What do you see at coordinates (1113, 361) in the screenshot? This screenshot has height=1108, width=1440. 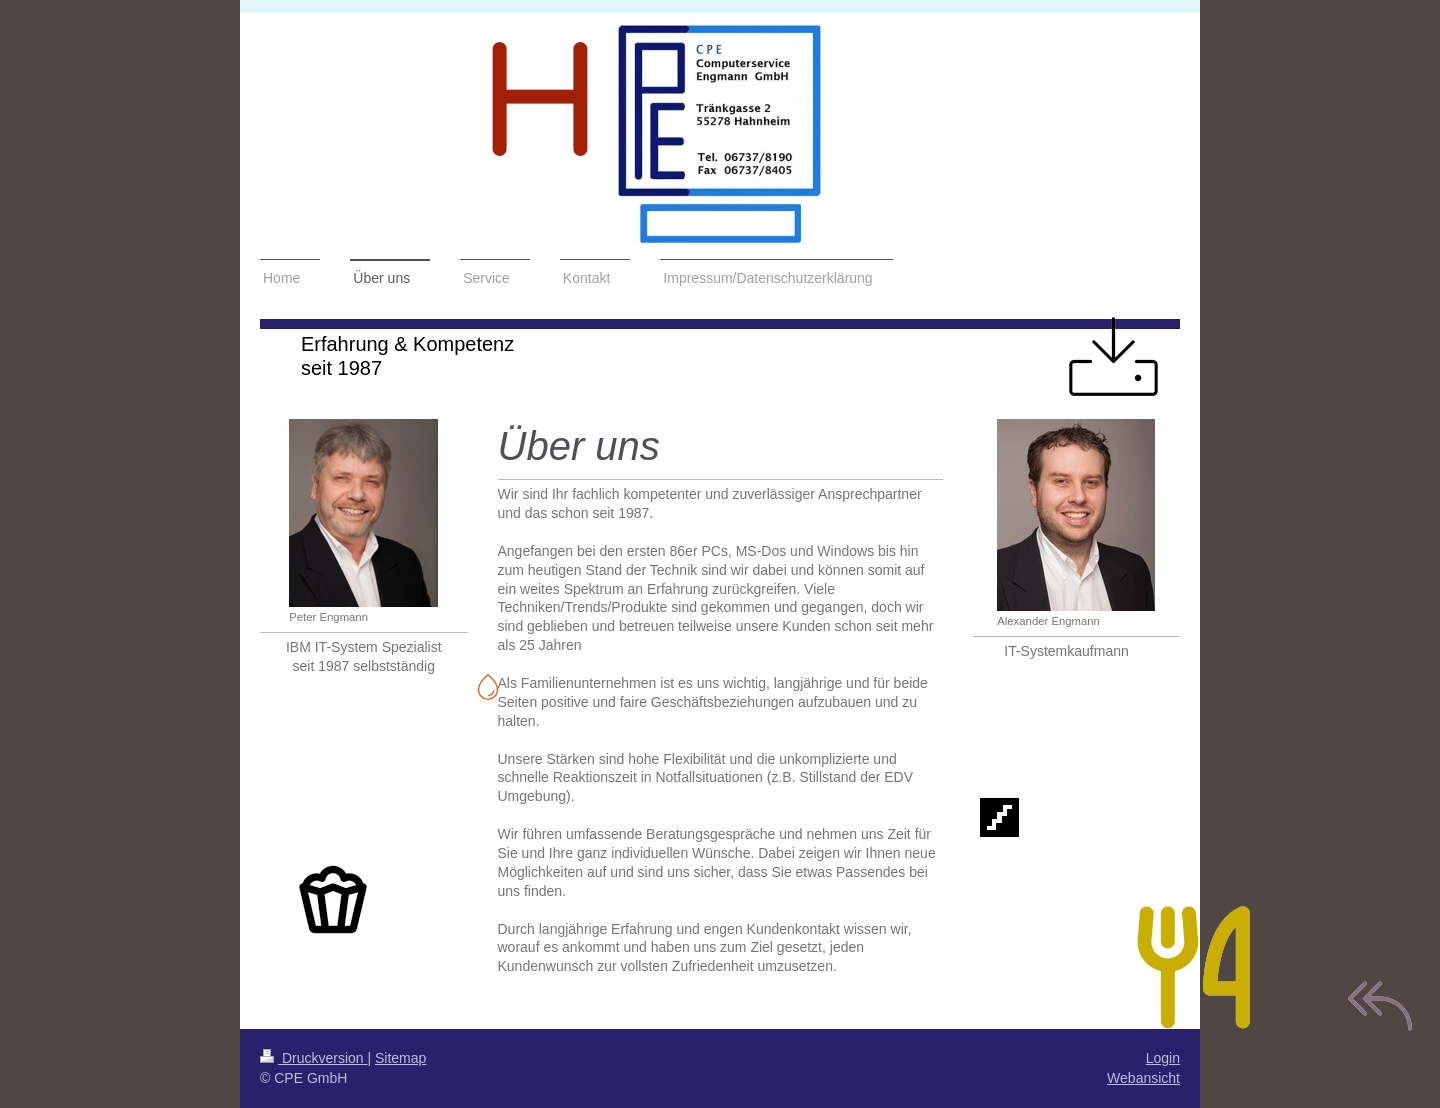 I see `download a file to your device` at bounding box center [1113, 361].